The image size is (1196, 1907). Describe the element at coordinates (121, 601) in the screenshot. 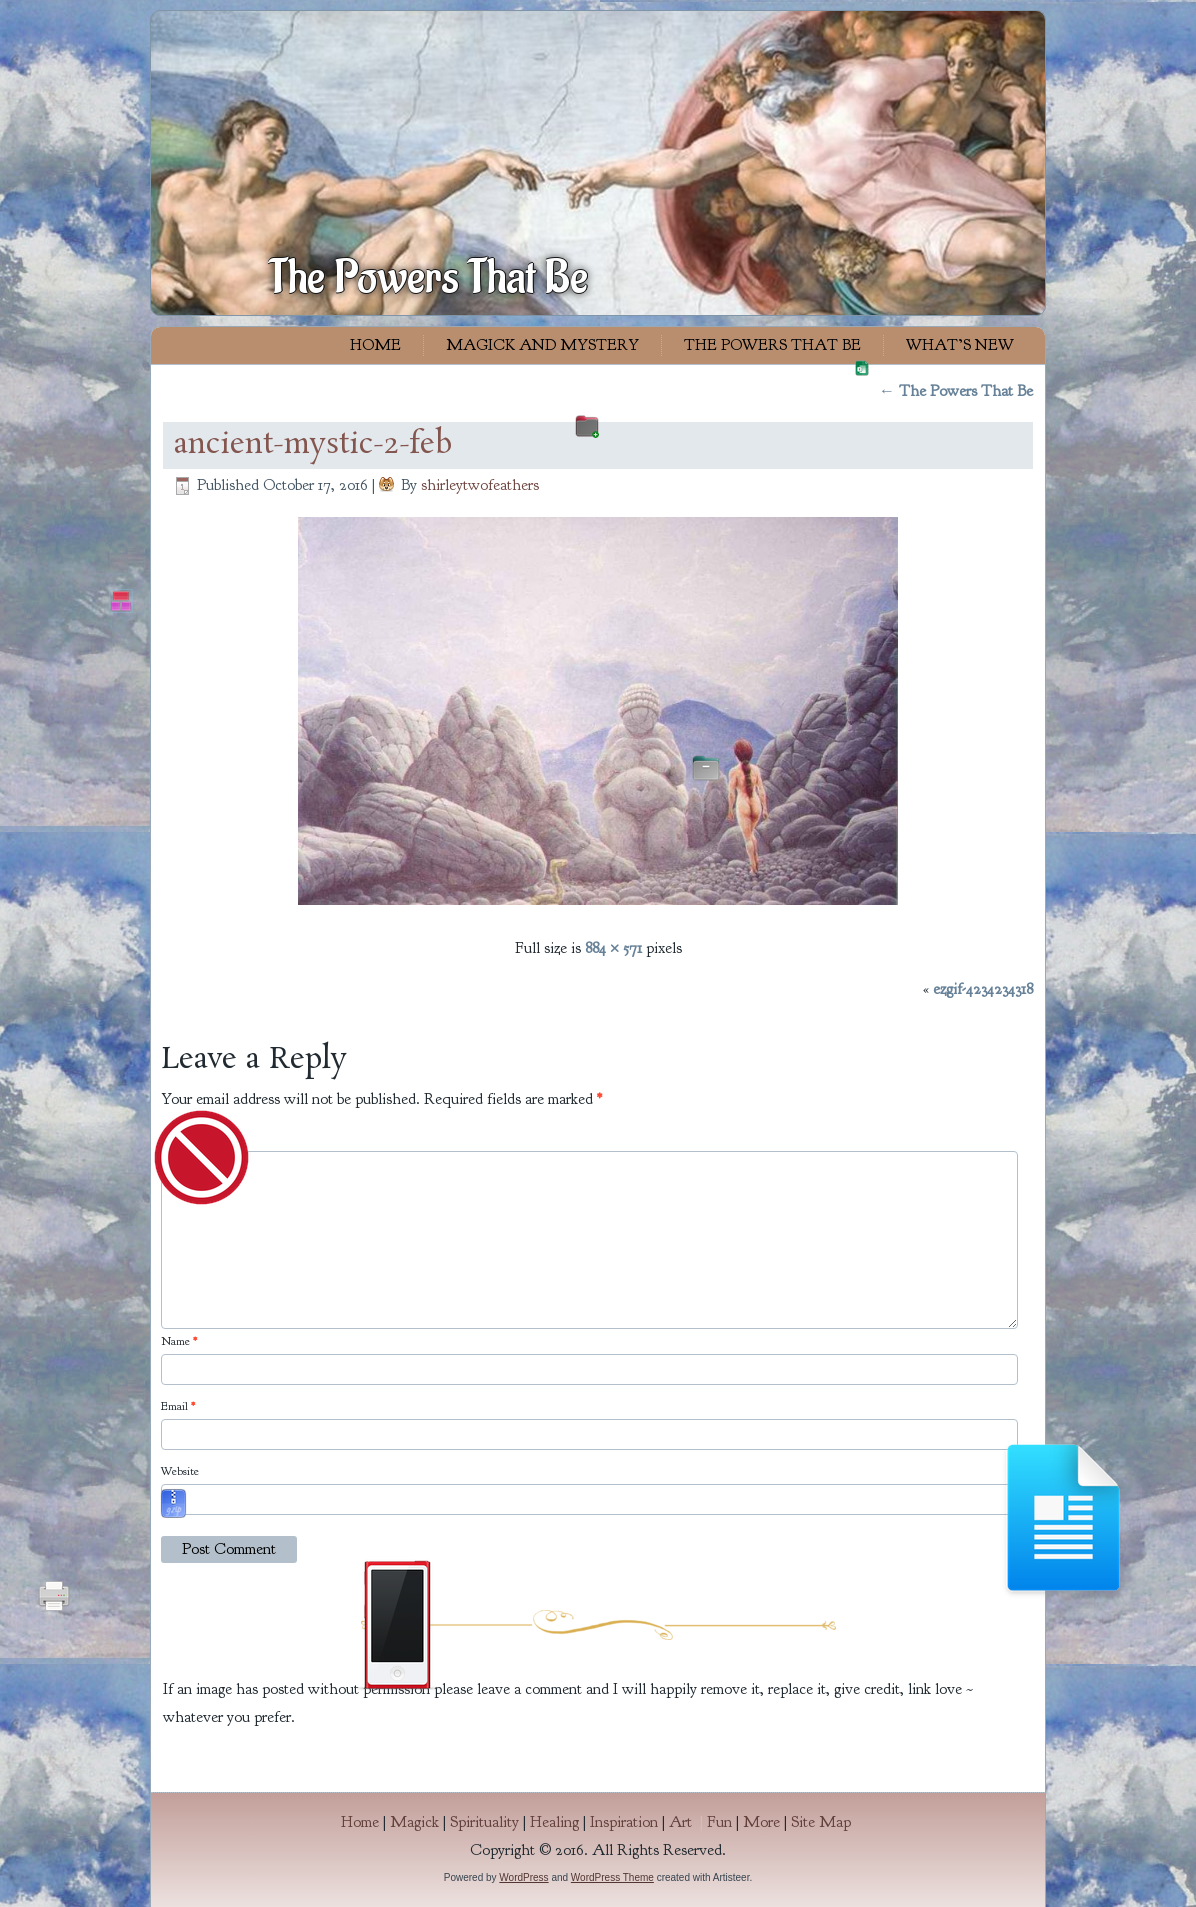

I see `select all items in the current view` at that location.